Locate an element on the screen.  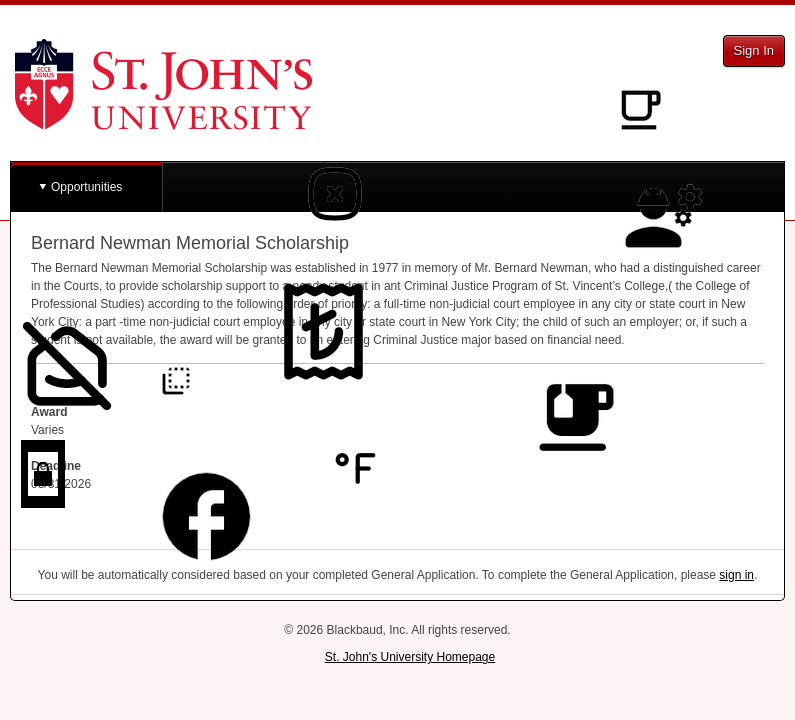
lock screen in portrait orientation is located at coordinates (43, 474).